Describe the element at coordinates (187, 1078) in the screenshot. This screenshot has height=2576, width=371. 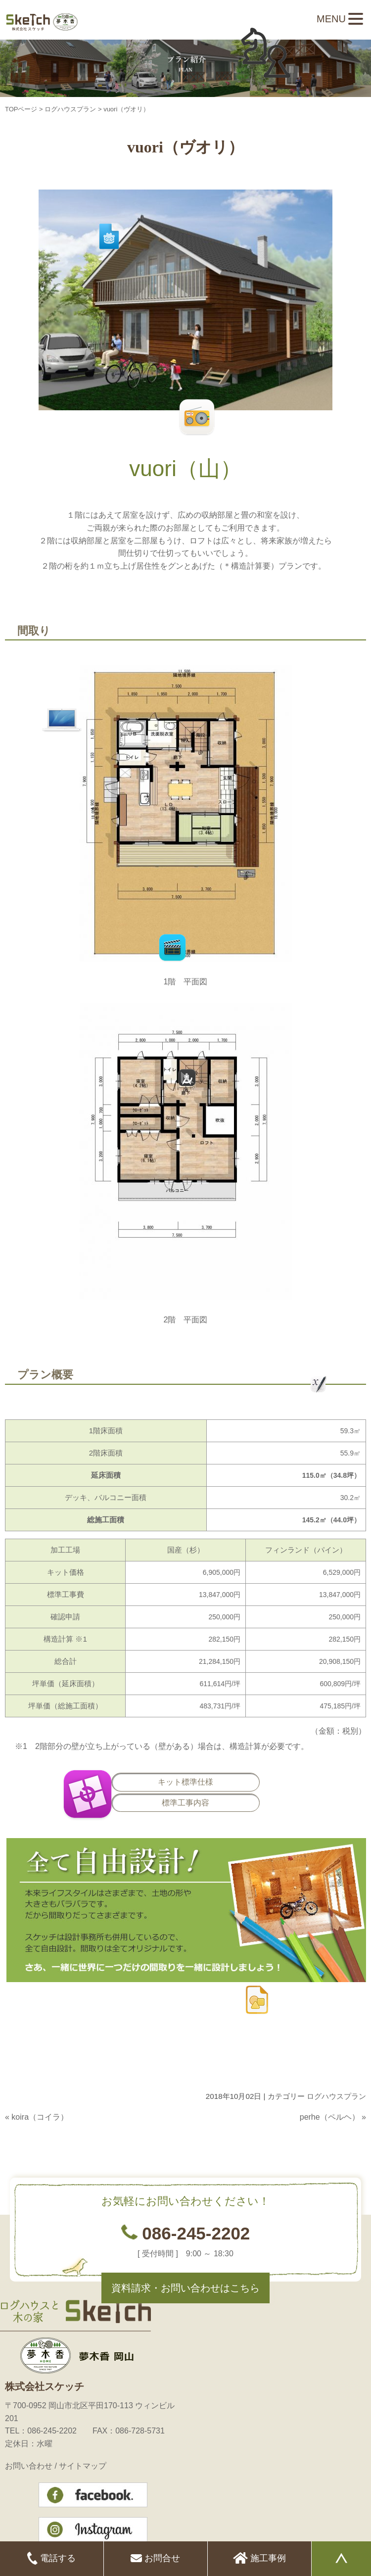
I see `open system accessories or utility applications` at that location.